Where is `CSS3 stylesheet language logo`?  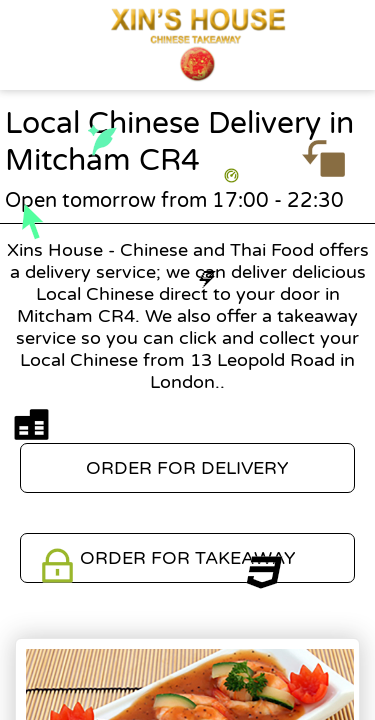 CSS3 stylesheet language logo is located at coordinates (264, 572).